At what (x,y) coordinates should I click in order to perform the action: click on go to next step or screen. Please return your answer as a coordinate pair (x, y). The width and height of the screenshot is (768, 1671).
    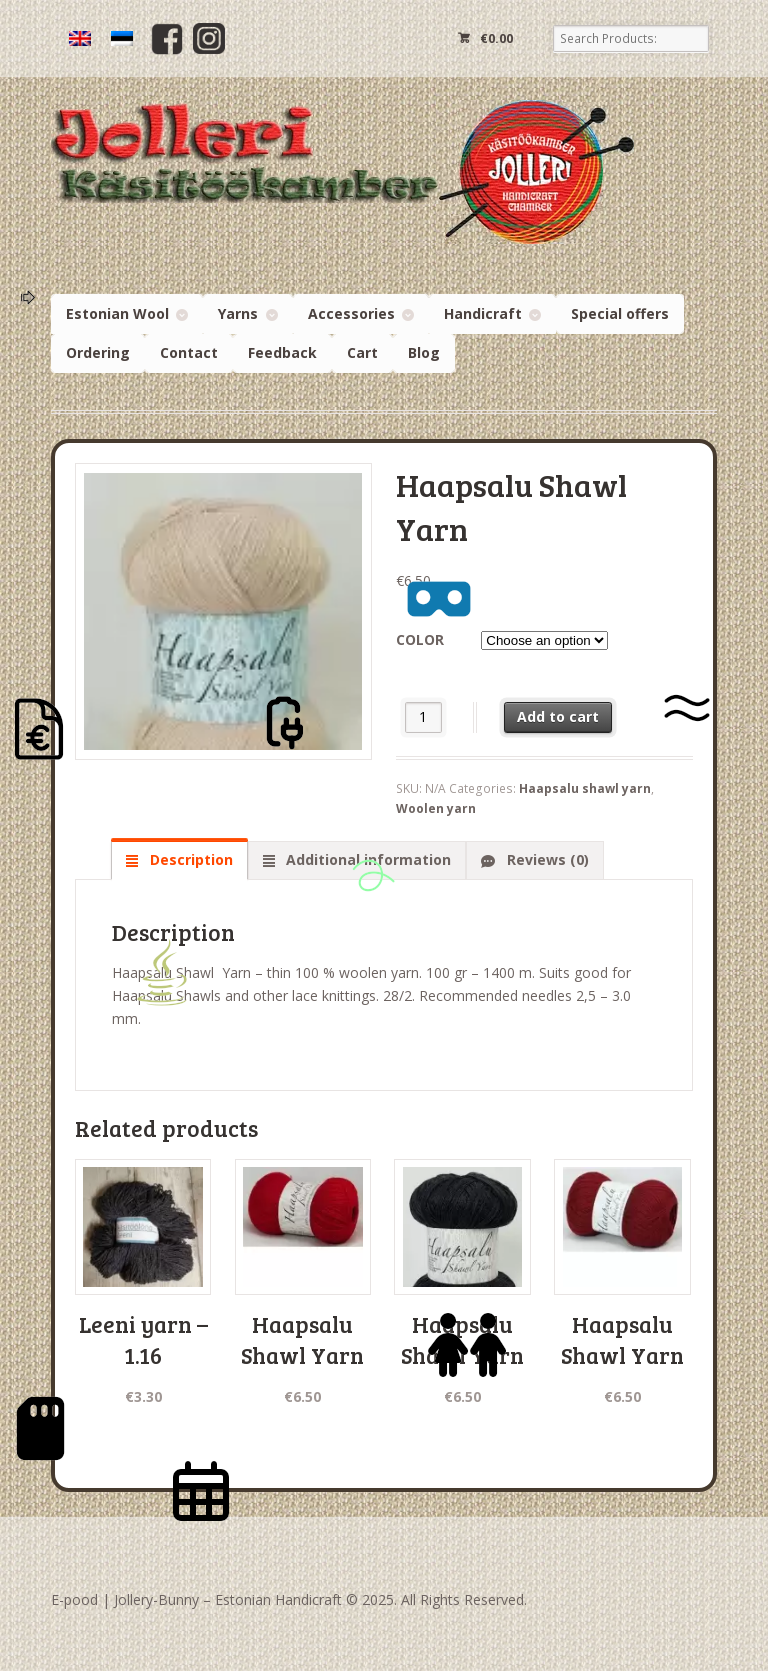
    Looking at the image, I should click on (27, 297).